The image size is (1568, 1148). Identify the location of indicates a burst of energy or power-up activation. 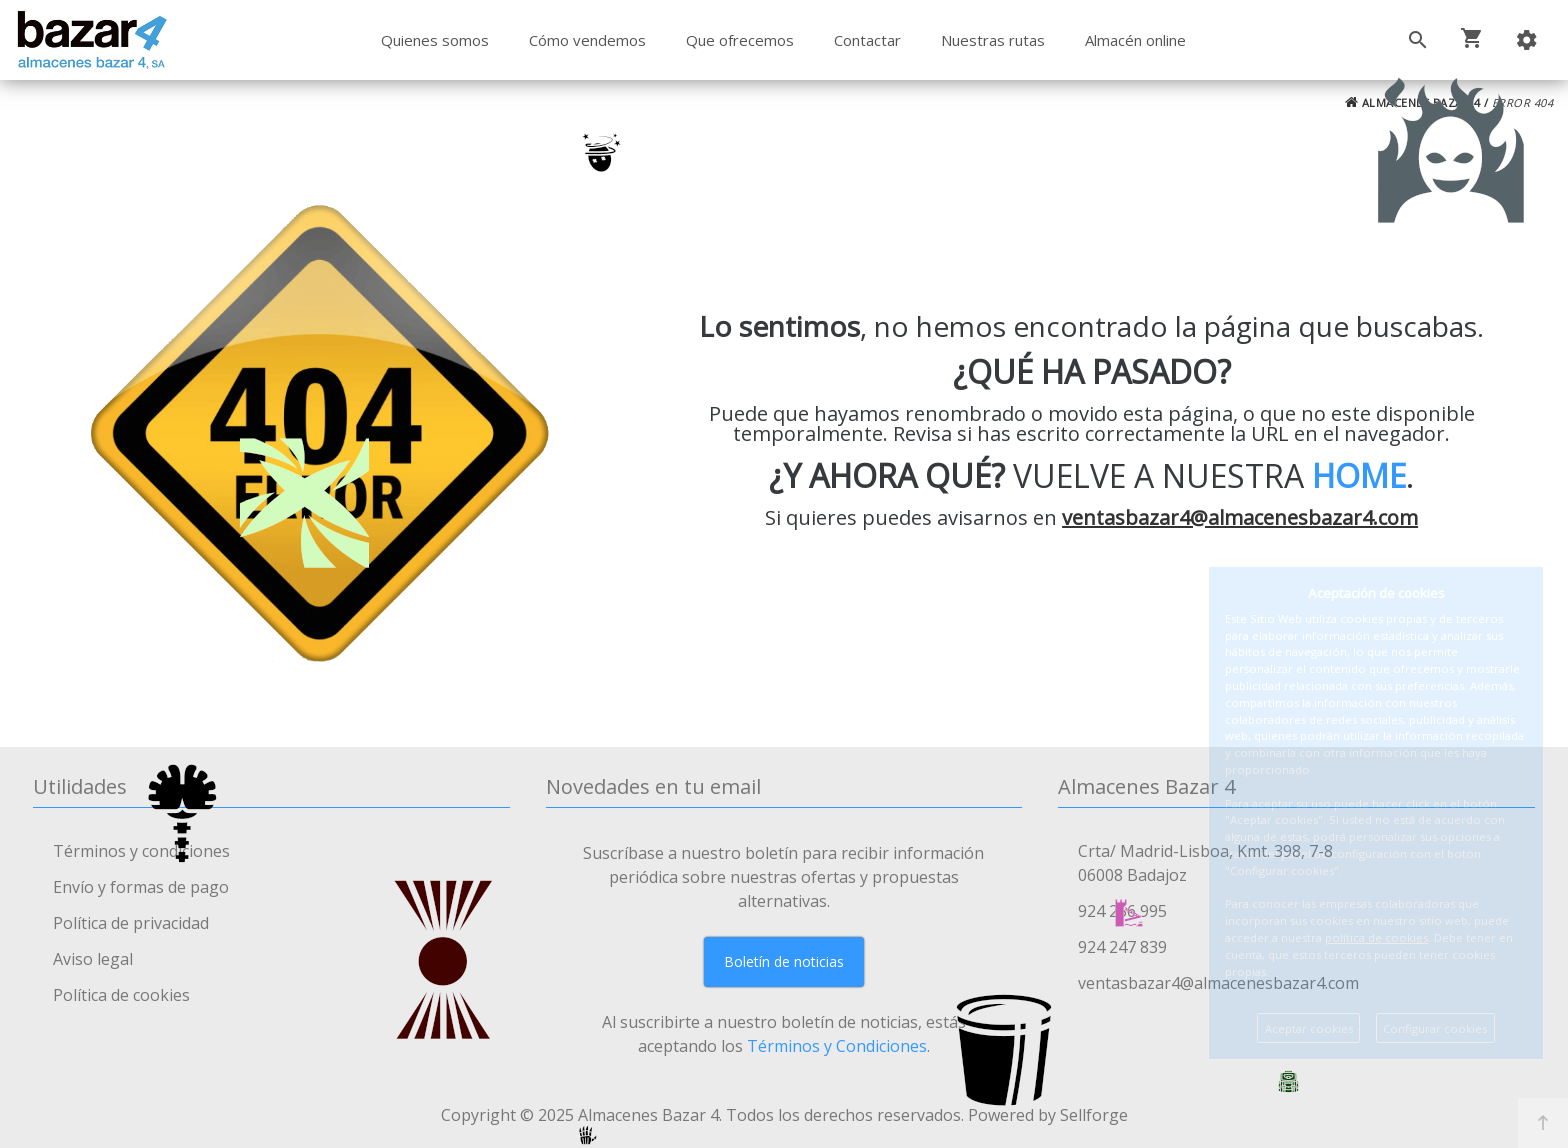
(441, 961).